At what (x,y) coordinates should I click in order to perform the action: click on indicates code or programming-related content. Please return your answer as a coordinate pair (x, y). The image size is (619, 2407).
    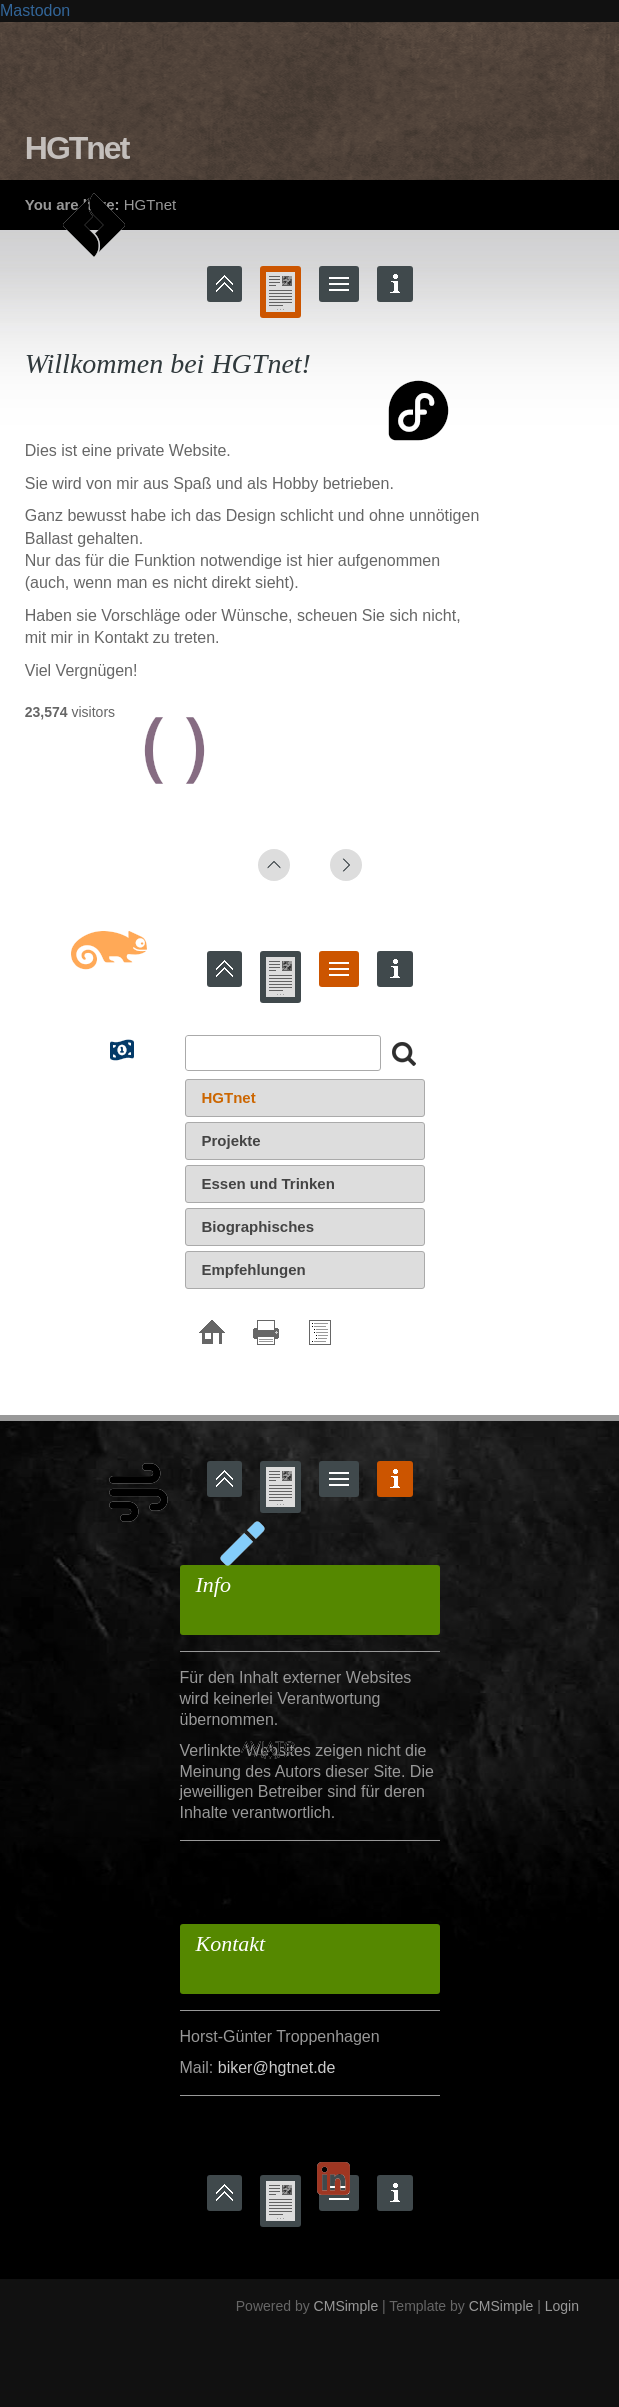
    Looking at the image, I should click on (174, 750).